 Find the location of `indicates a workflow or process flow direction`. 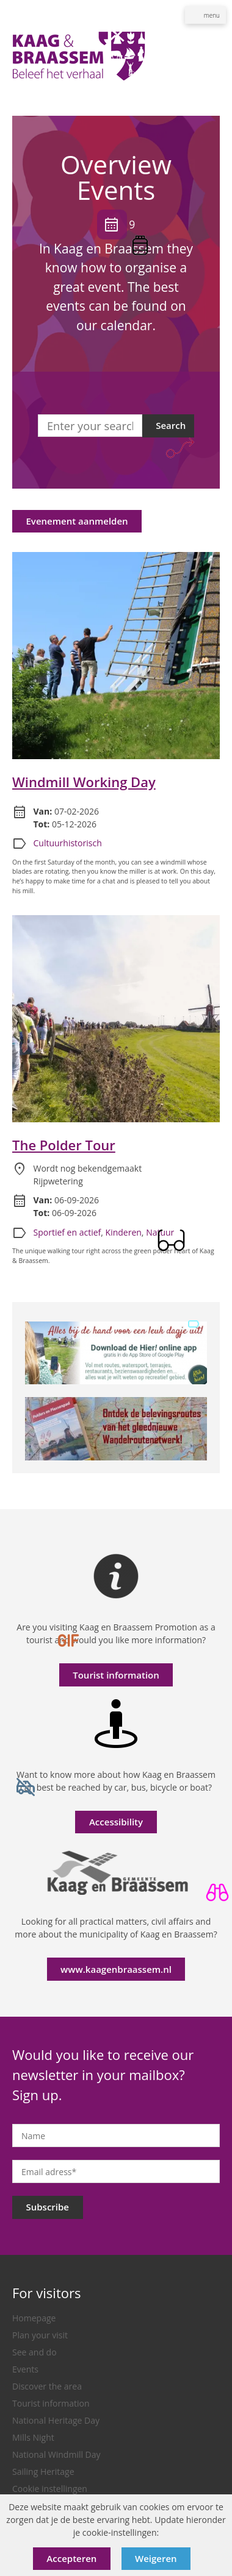

indicates a workflow or process flow direction is located at coordinates (180, 448).